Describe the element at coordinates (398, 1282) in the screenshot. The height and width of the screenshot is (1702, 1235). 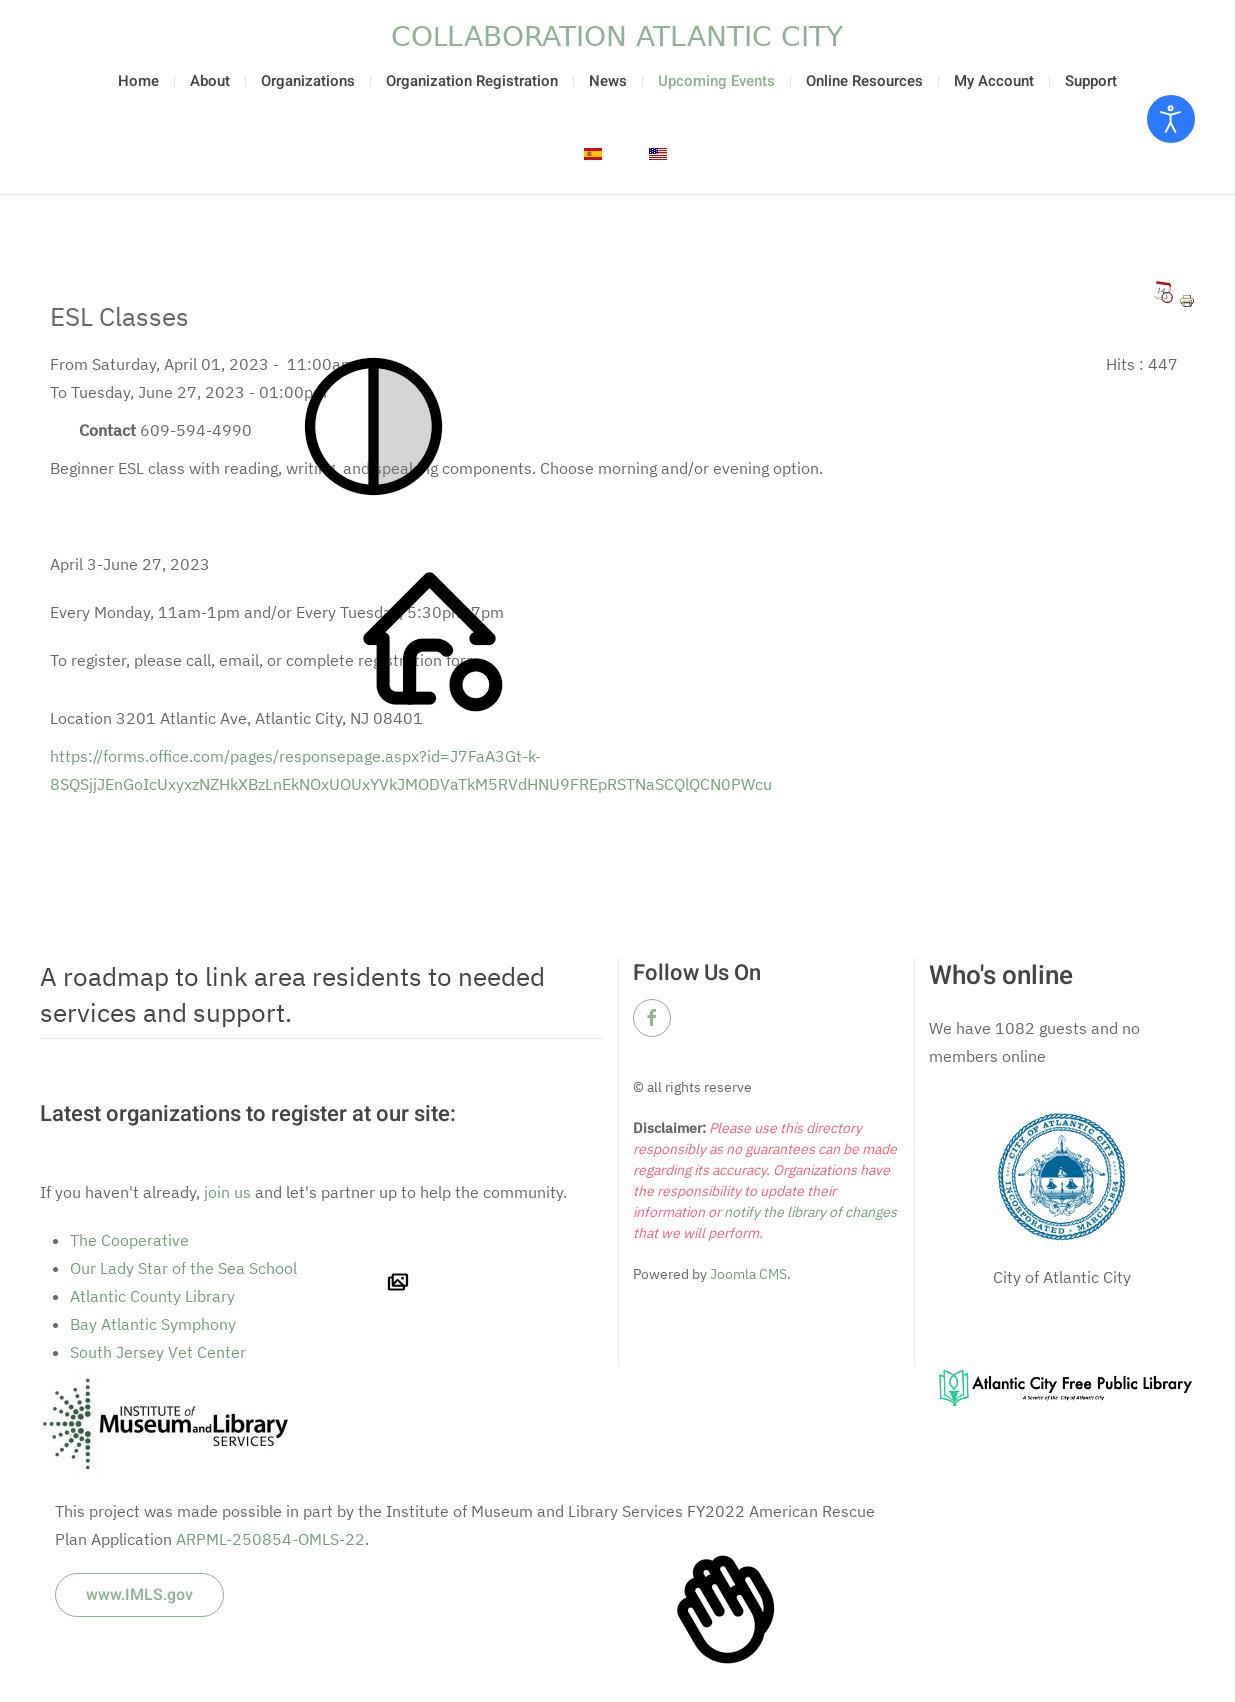
I see `view photo gallery` at that location.